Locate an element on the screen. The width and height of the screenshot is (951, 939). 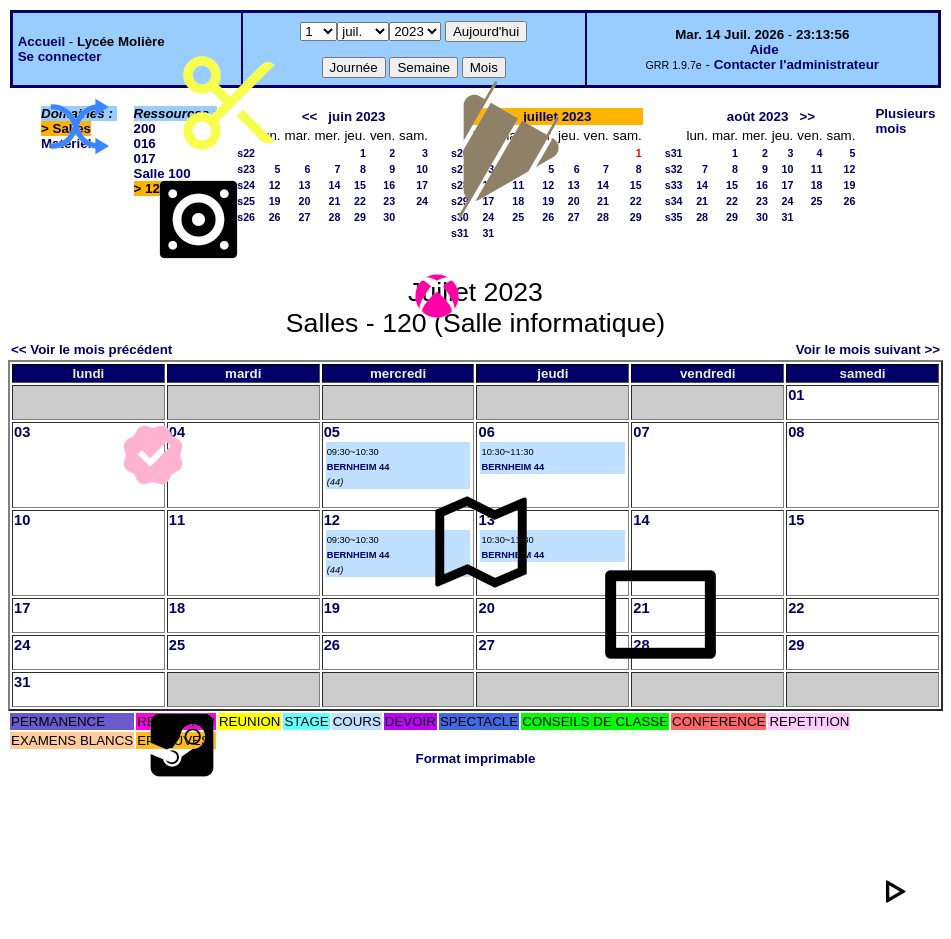
adjust speaker or audio output settings is located at coordinates (198, 219).